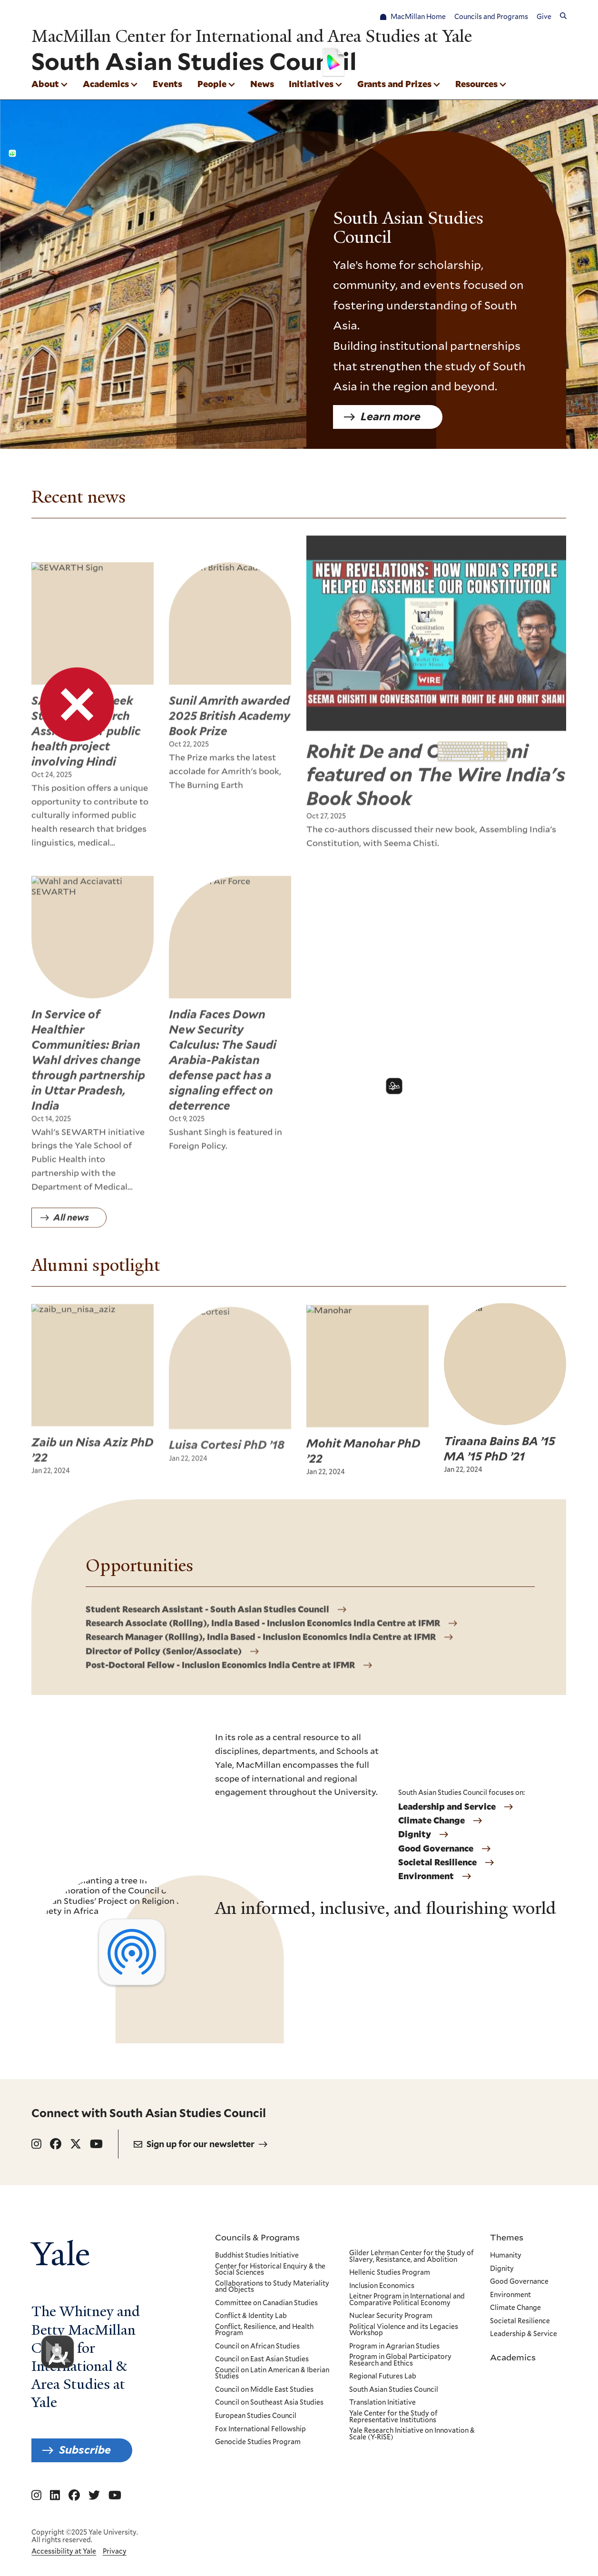 This screenshot has width=598, height=2576. Describe the element at coordinates (77, 704) in the screenshot. I see `stop or cancel the current action` at that location.